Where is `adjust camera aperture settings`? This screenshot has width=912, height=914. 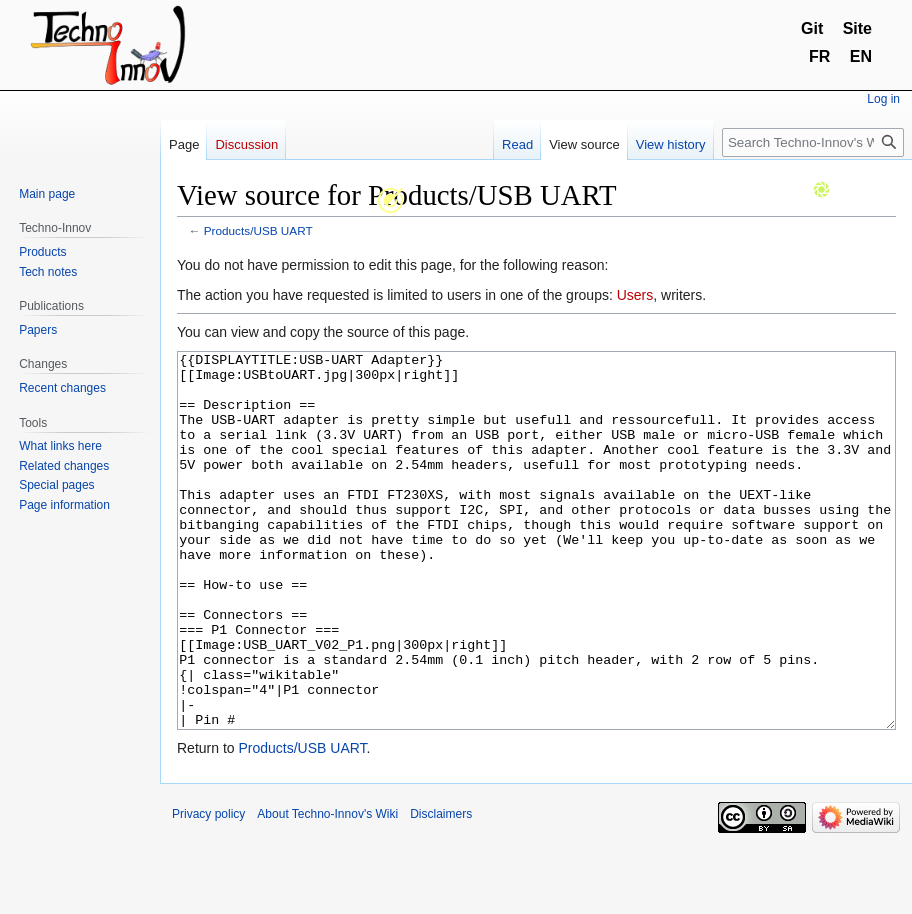 adjust camera aperture settings is located at coordinates (821, 189).